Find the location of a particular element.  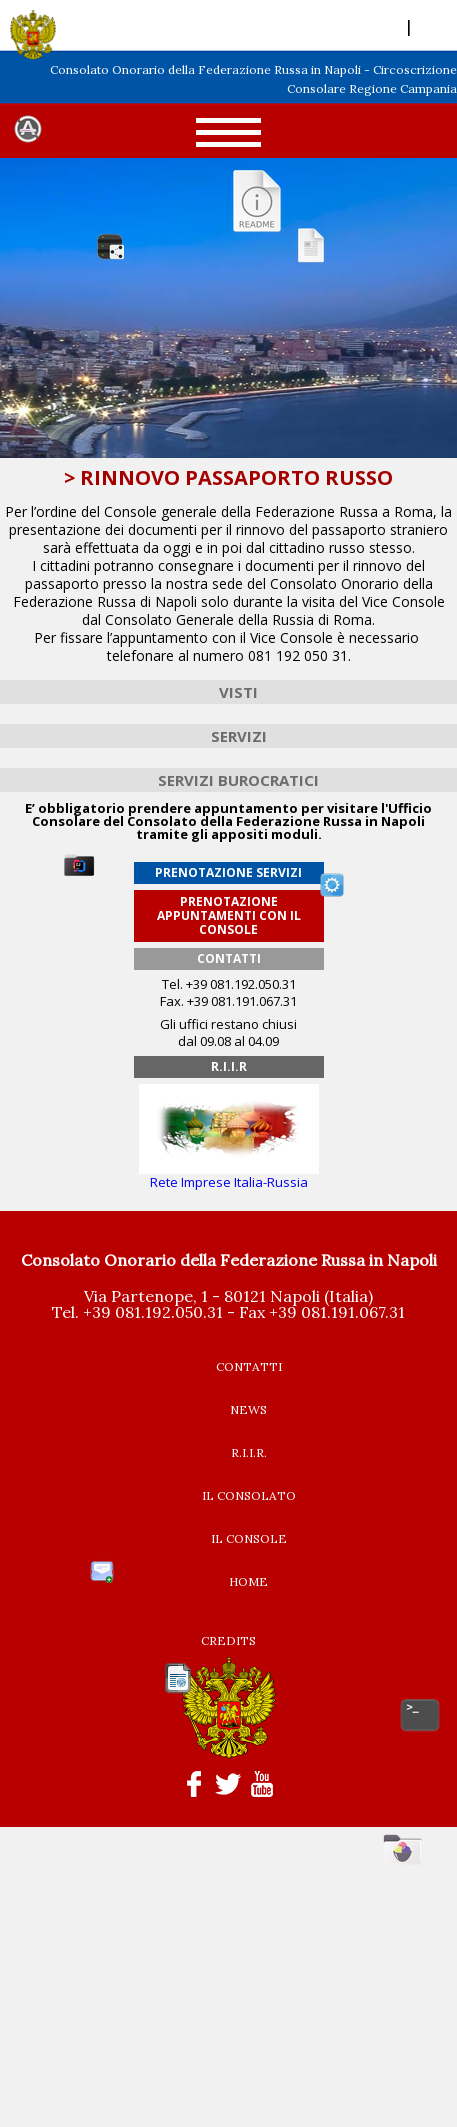

a generic document or text file is located at coordinates (311, 246).